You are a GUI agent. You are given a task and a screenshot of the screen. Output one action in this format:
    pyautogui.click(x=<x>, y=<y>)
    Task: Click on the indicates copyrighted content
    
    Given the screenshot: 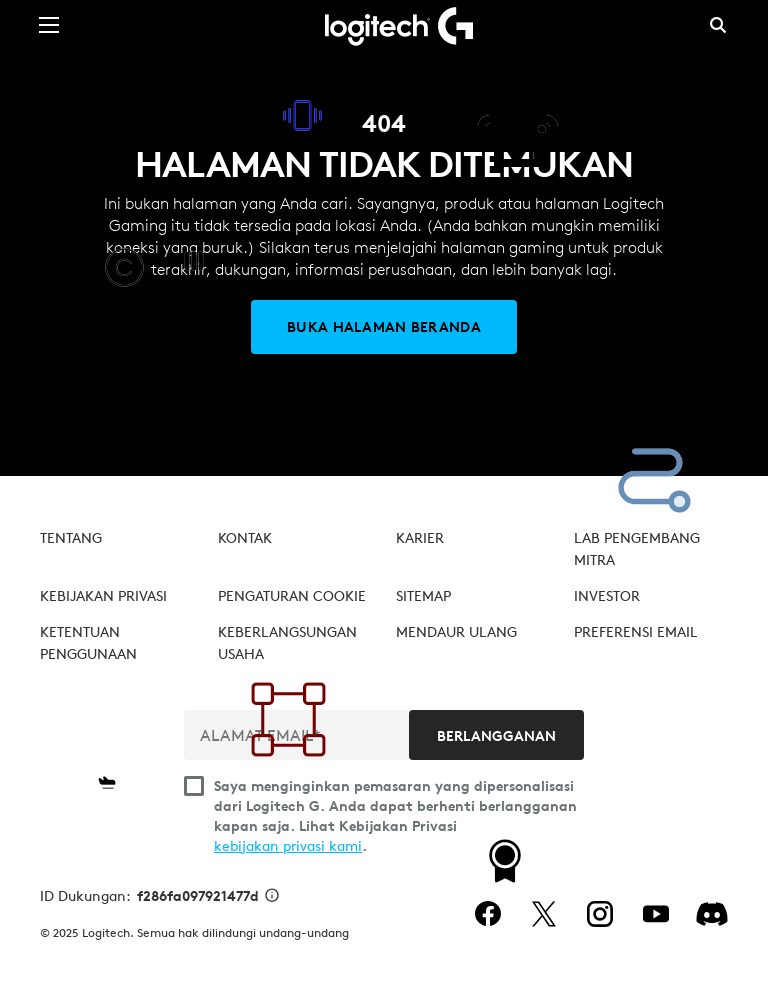 What is the action you would take?
    pyautogui.click(x=124, y=267)
    